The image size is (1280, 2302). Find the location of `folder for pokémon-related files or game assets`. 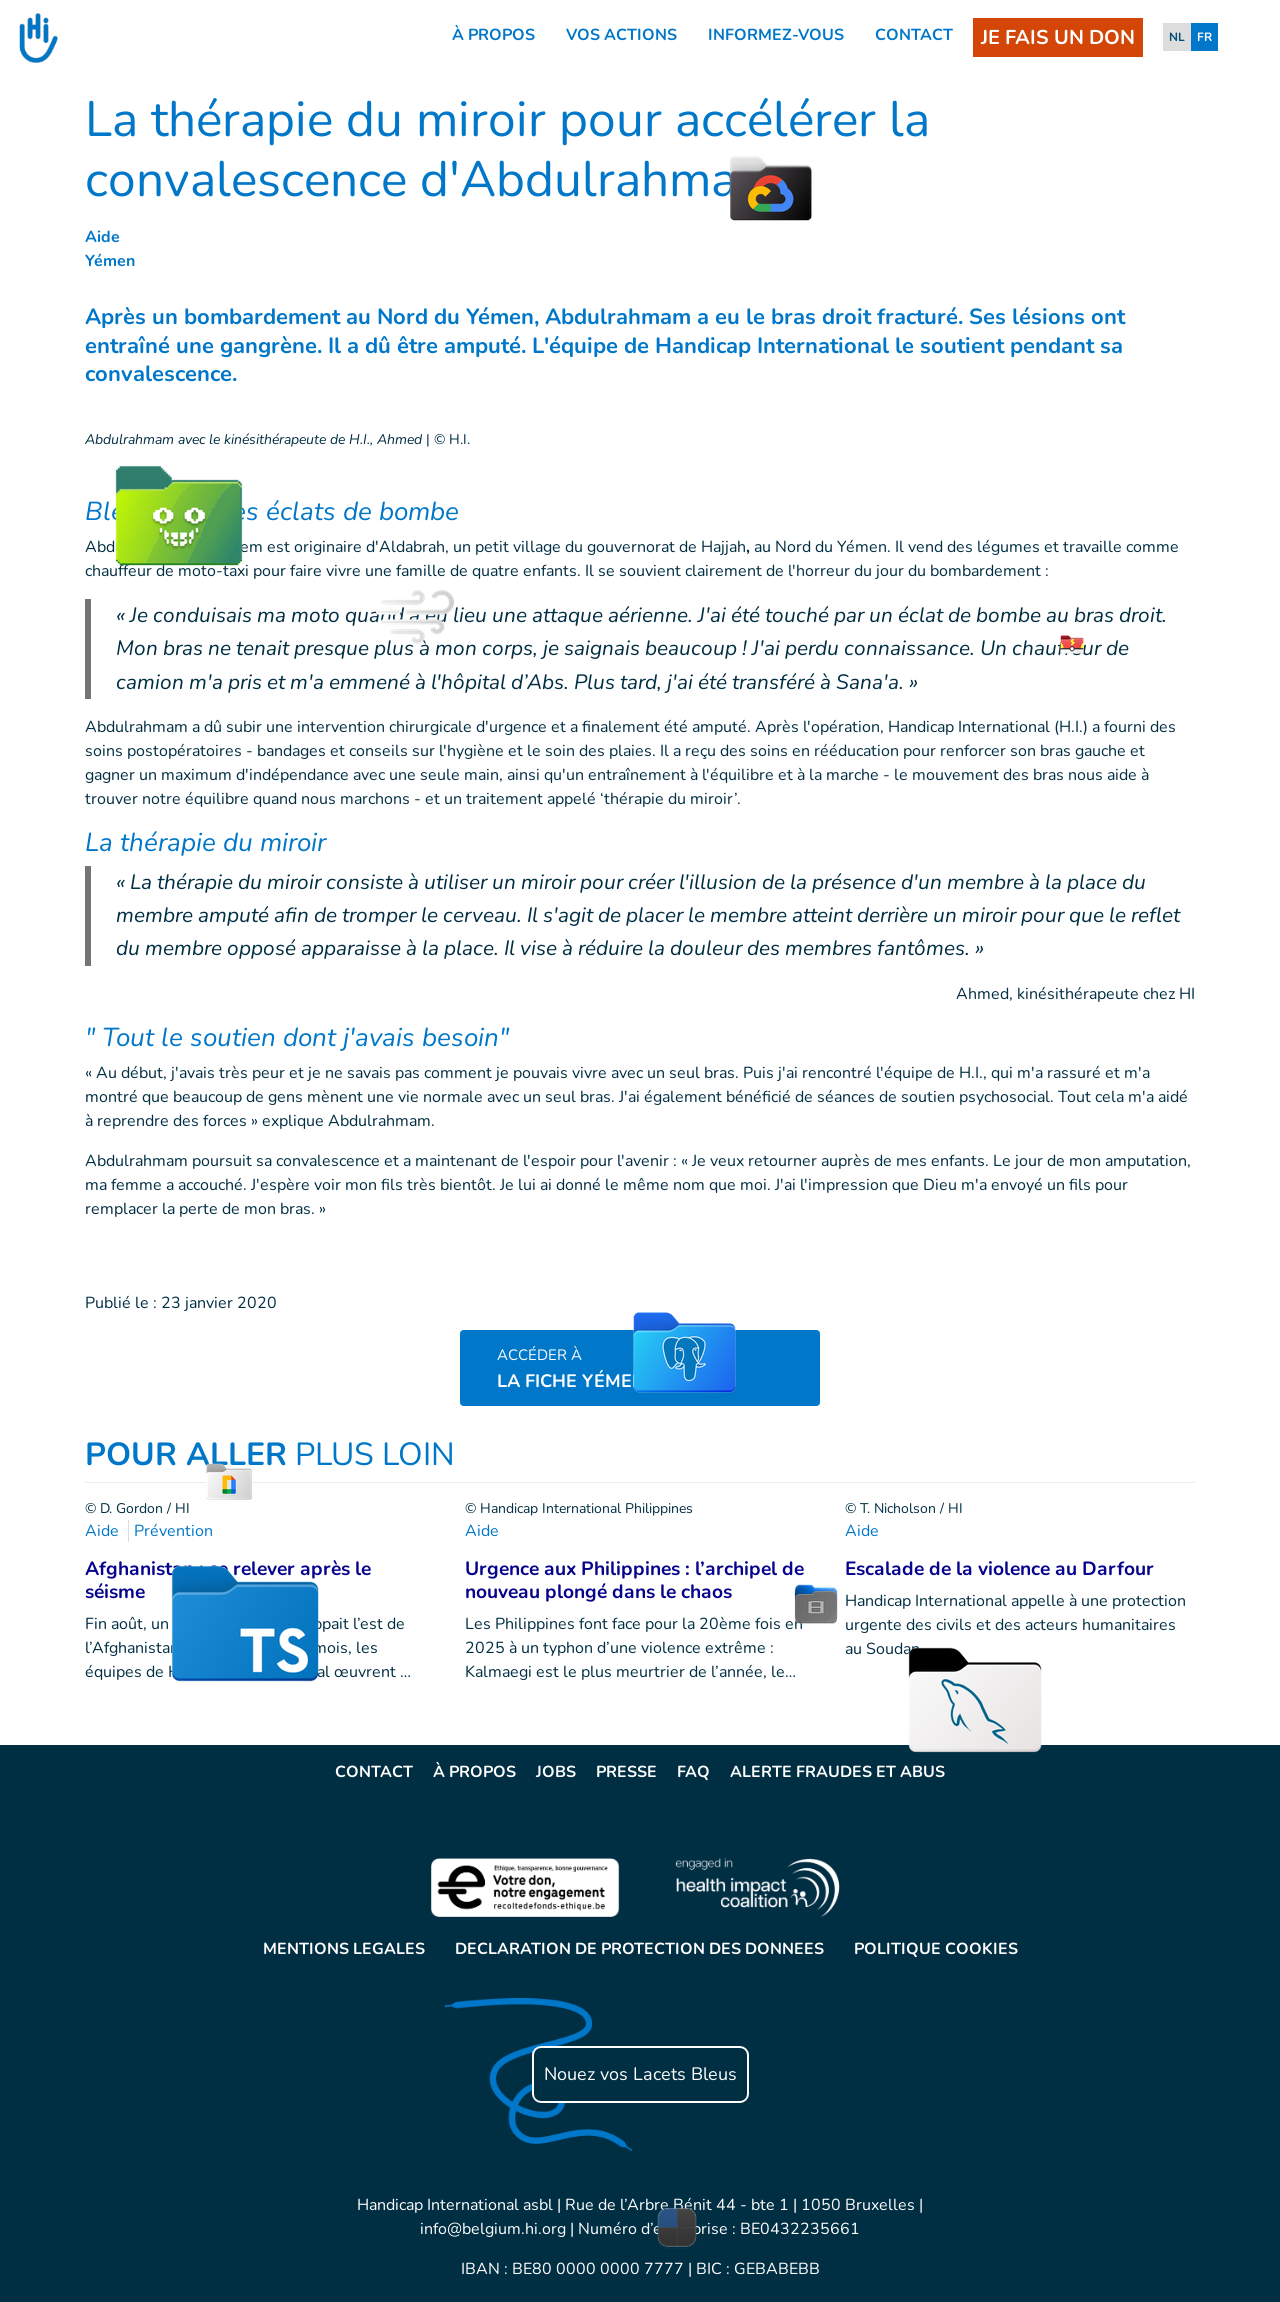

folder for pokémon-related files or game assets is located at coordinates (1072, 645).